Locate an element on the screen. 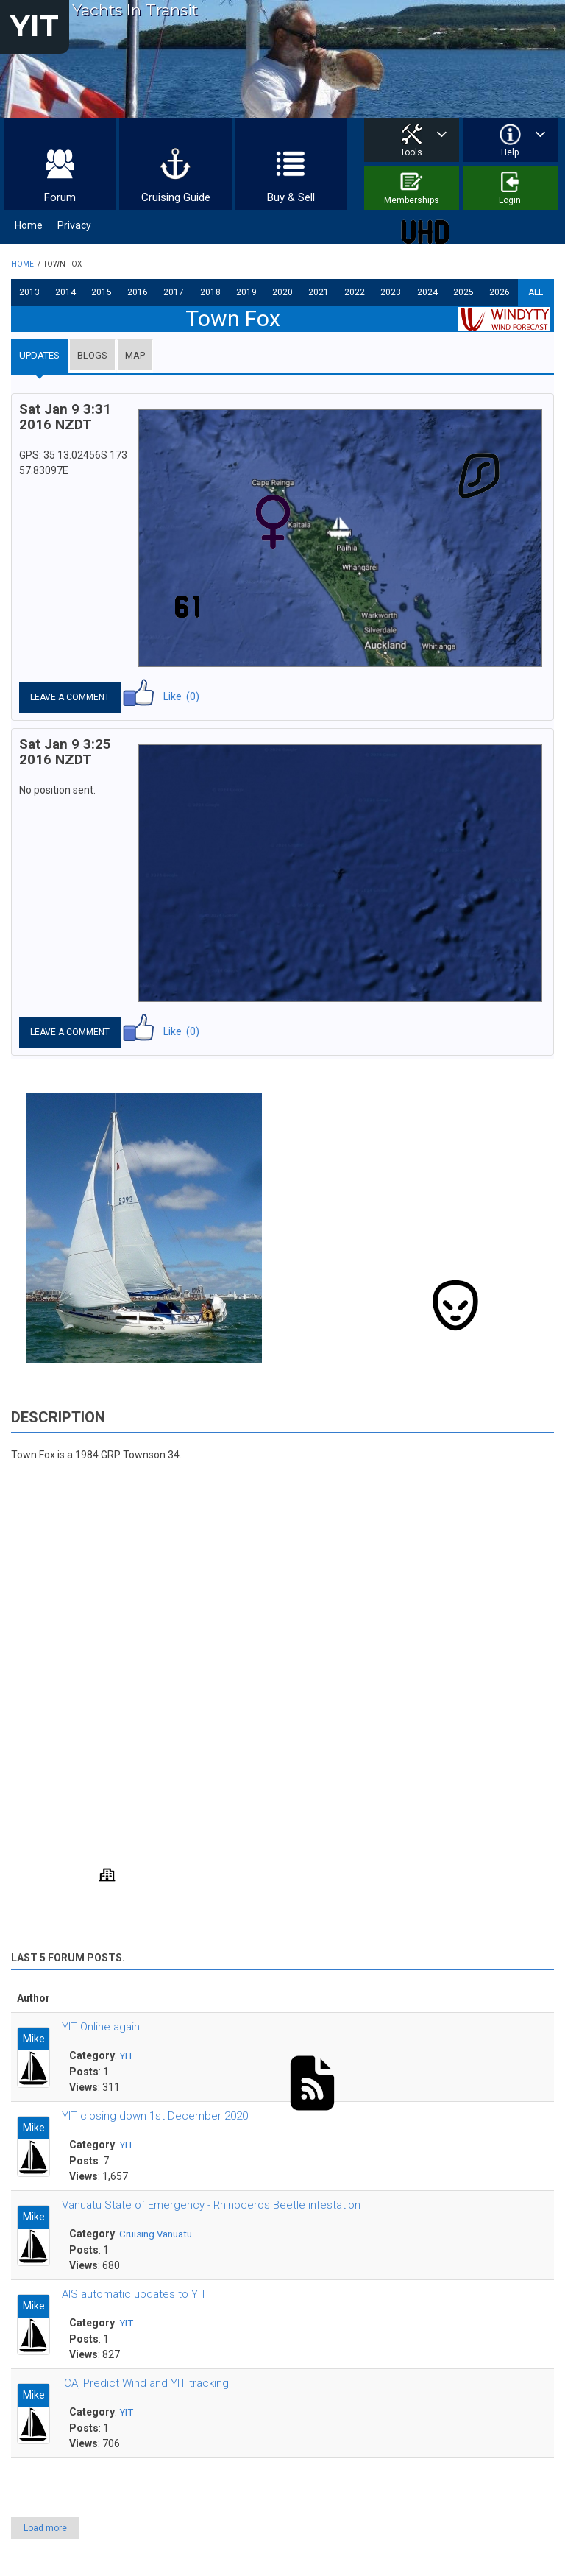  indicates sci-fi or extraterrestrial content is located at coordinates (455, 1305).